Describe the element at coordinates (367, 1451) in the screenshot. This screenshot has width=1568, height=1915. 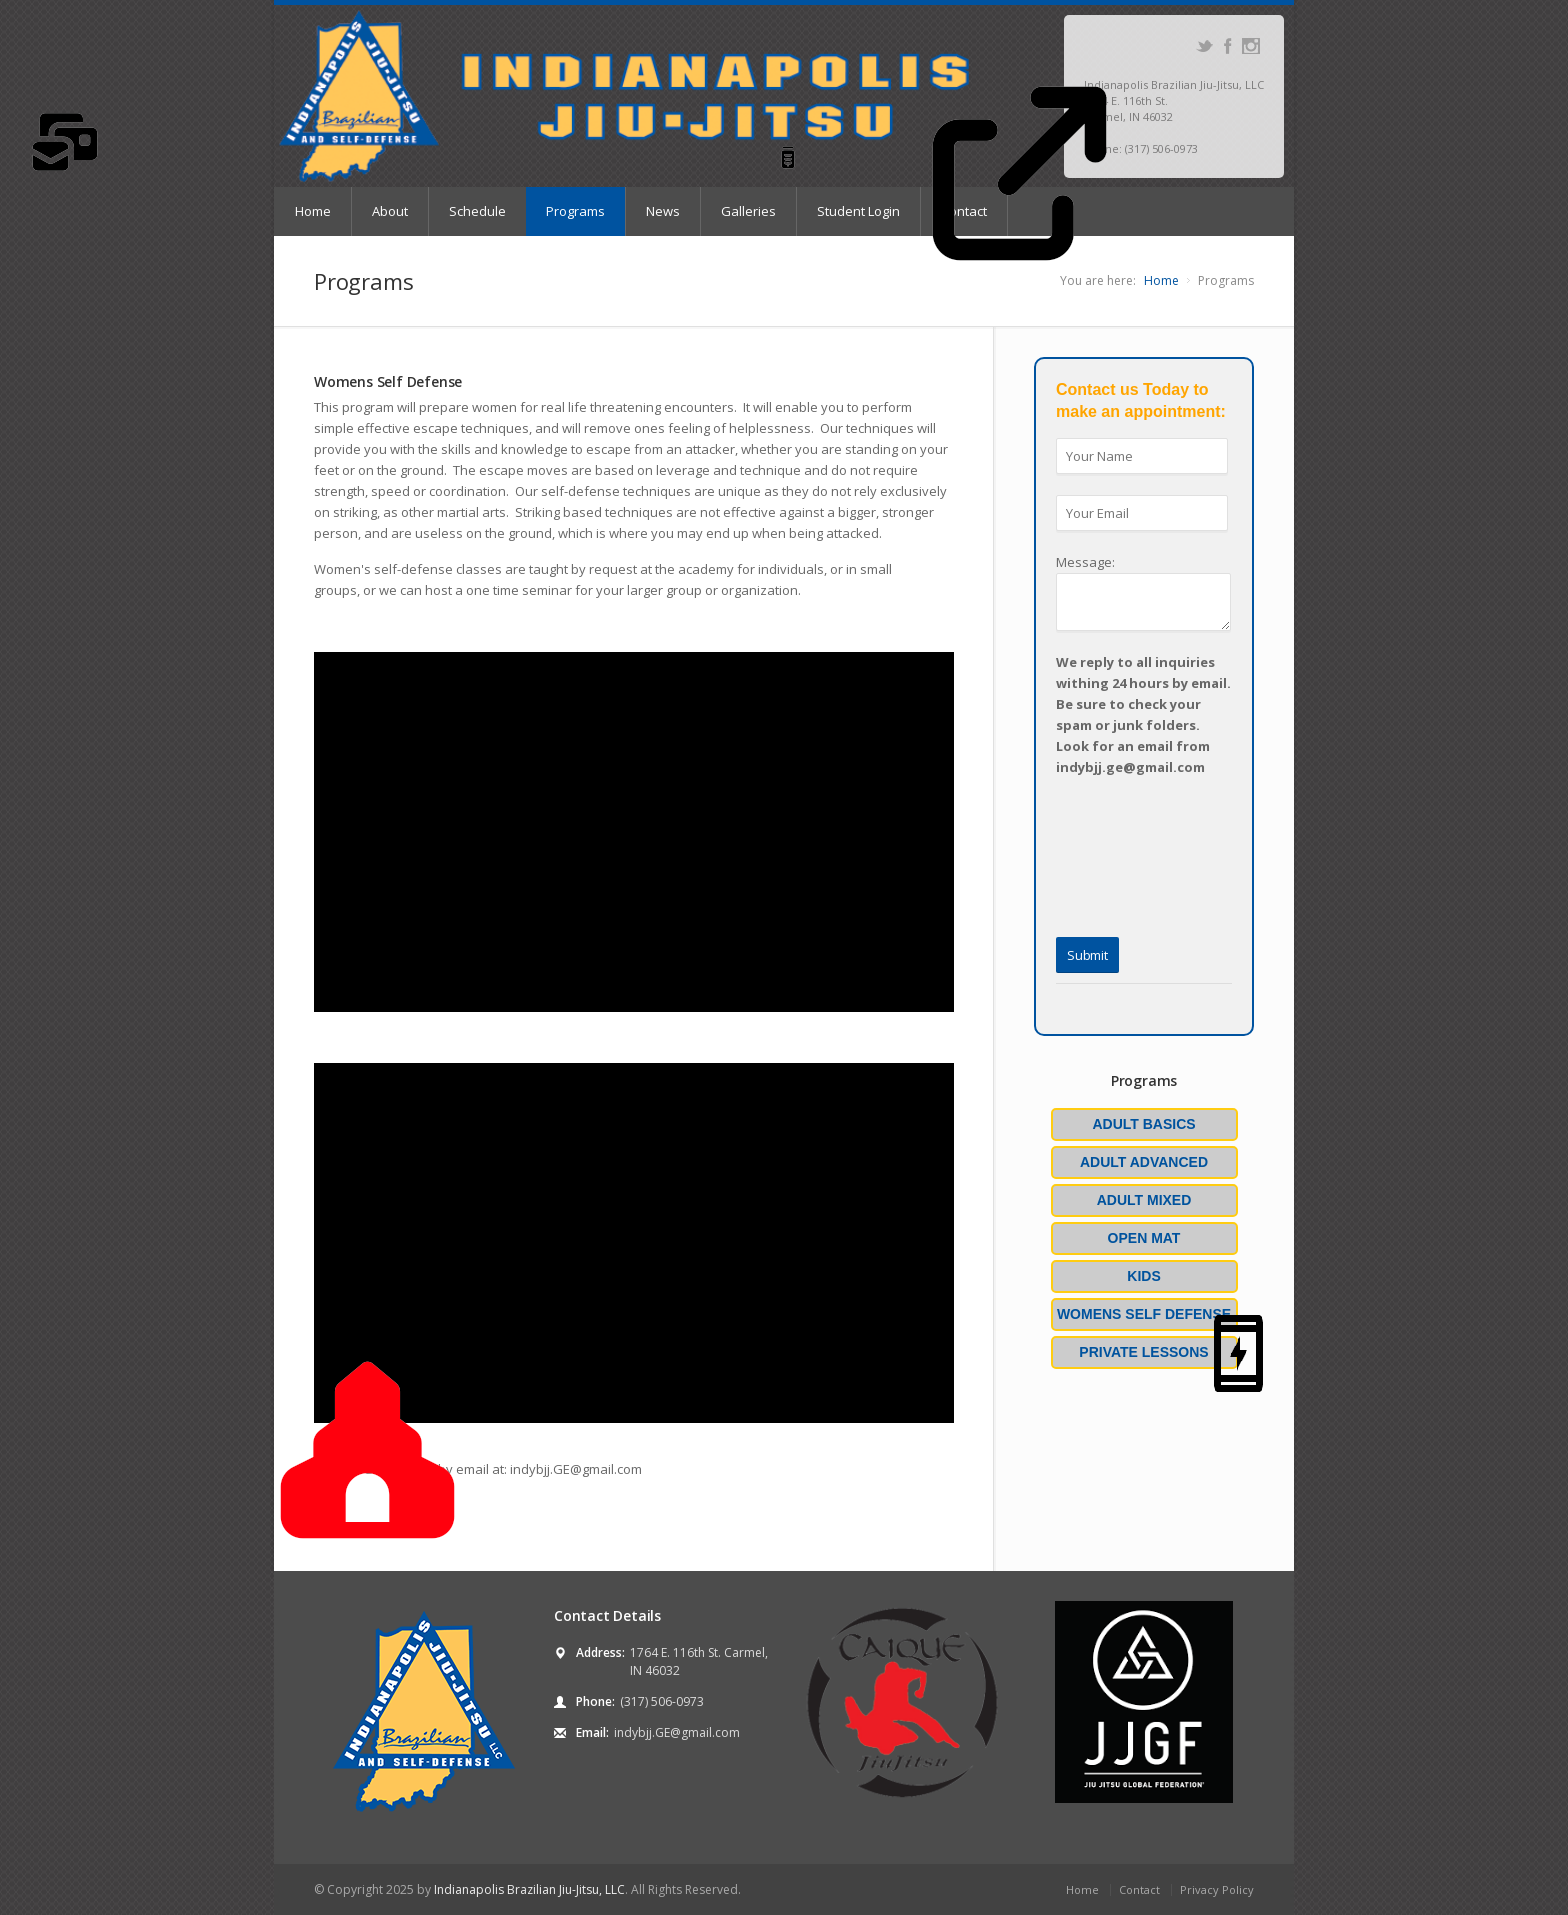
I see `find nearby places of worship` at that location.